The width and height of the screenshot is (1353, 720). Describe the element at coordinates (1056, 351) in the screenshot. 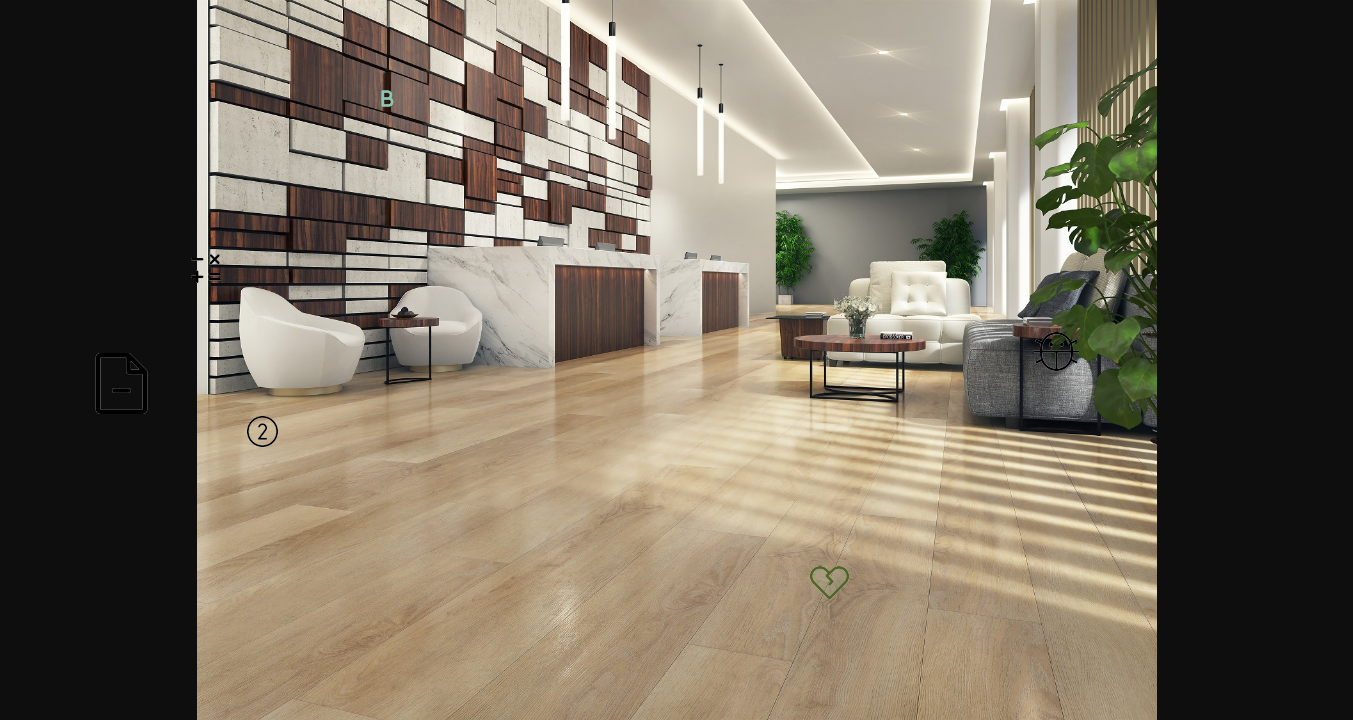

I see `report a bug or issue` at that location.